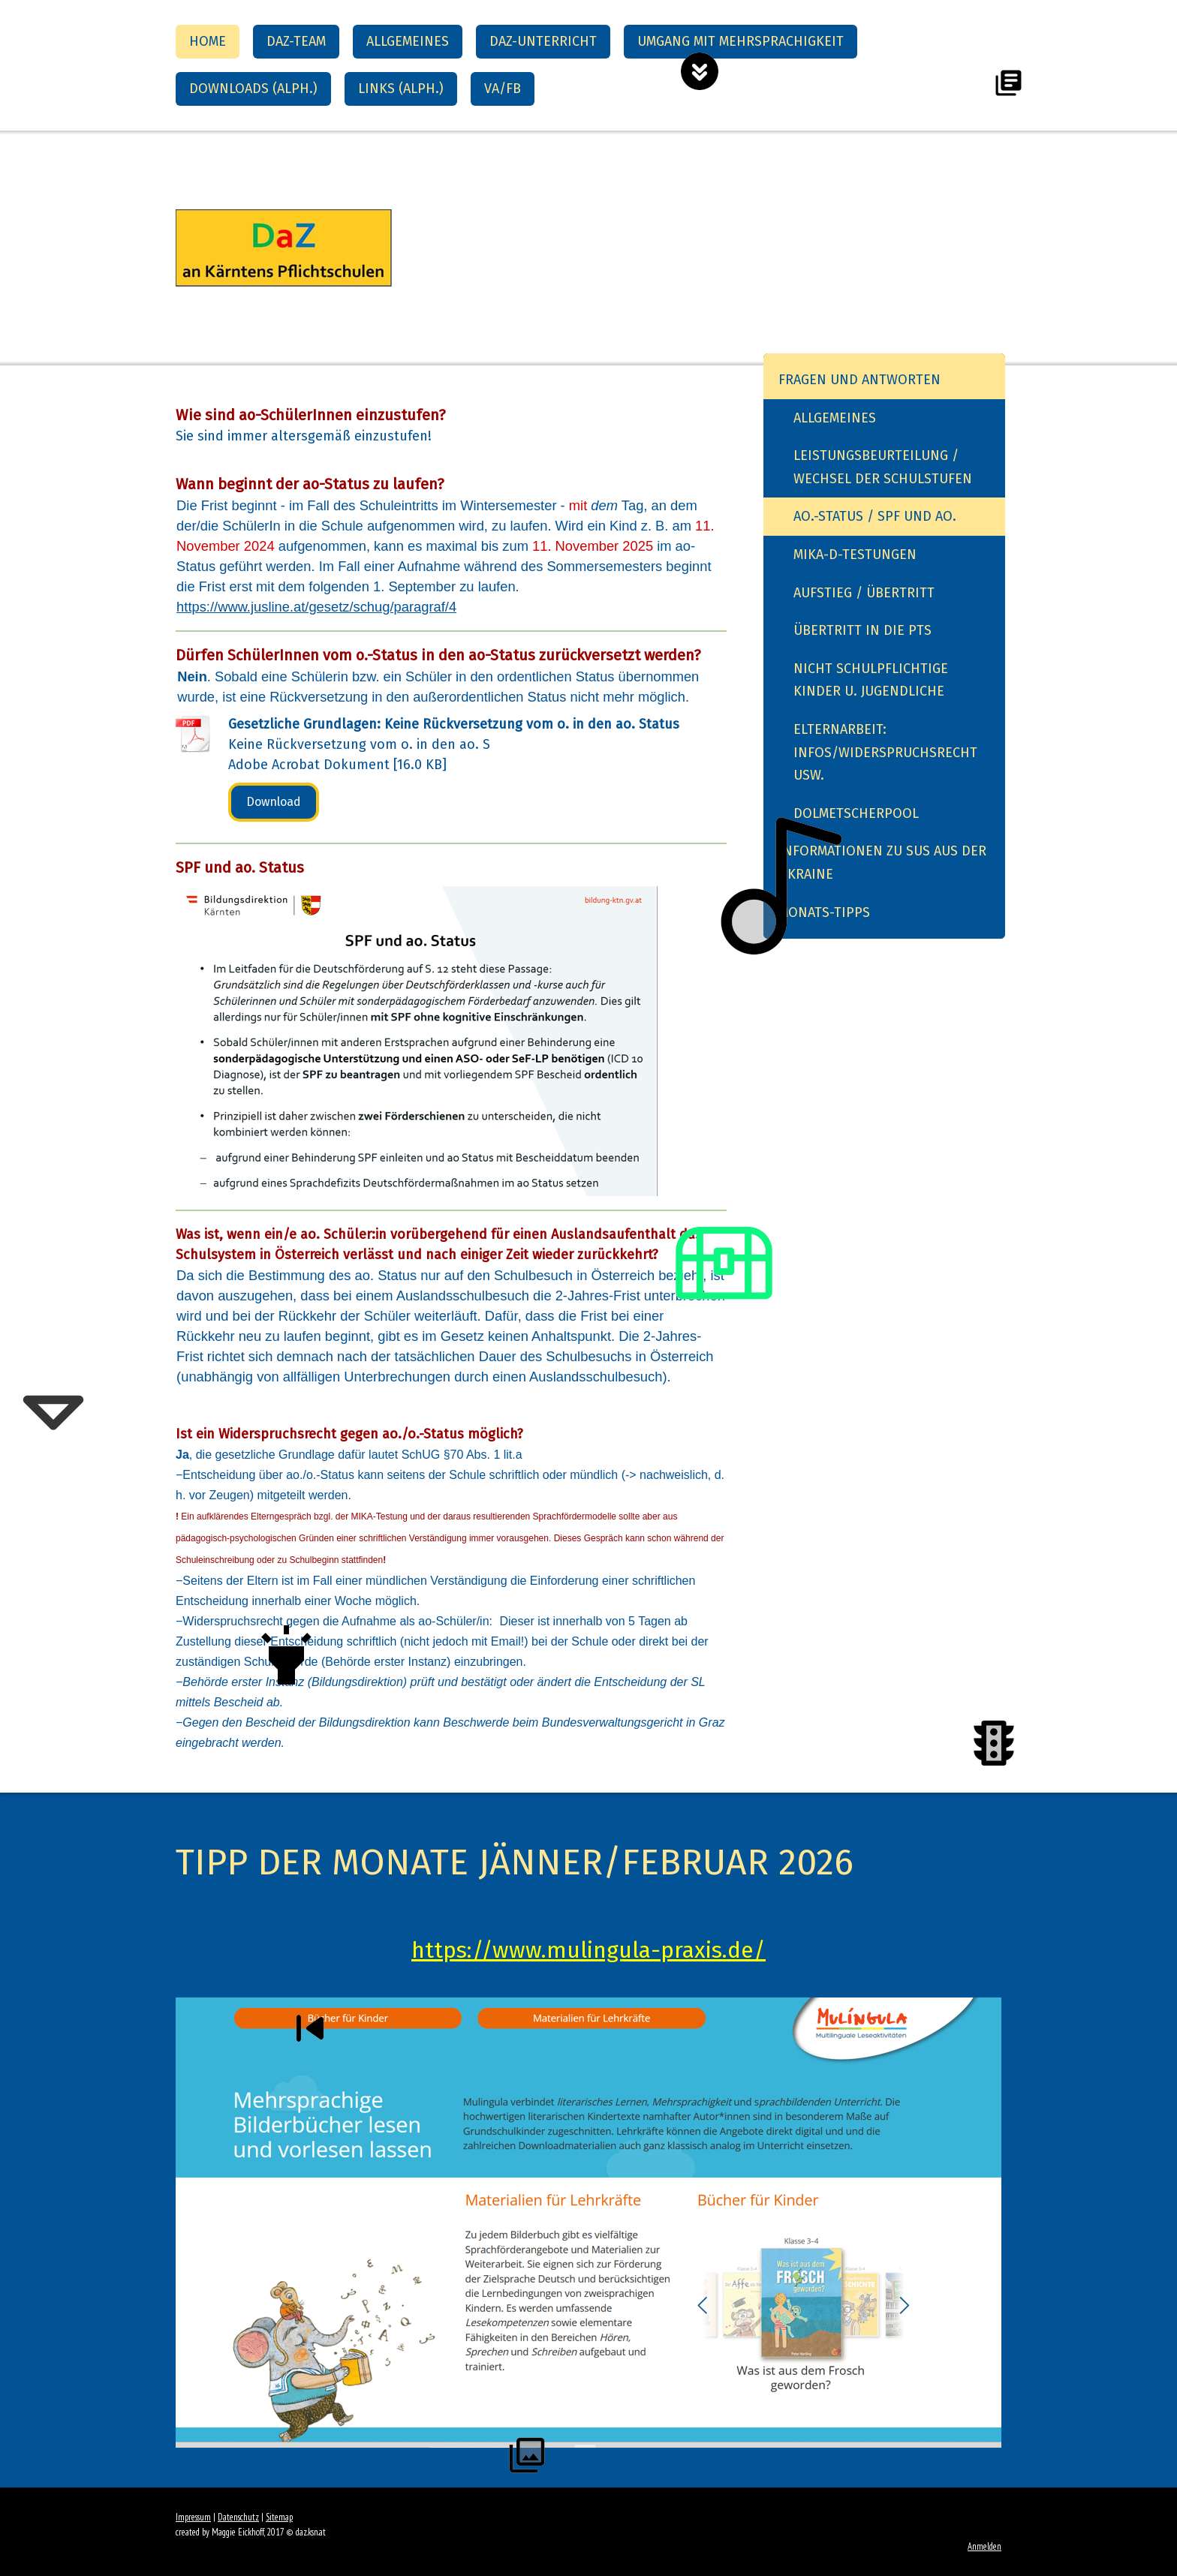 The width and height of the screenshot is (1177, 2576). What do you see at coordinates (994, 1743) in the screenshot?
I see `view traffic conditions on map` at bounding box center [994, 1743].